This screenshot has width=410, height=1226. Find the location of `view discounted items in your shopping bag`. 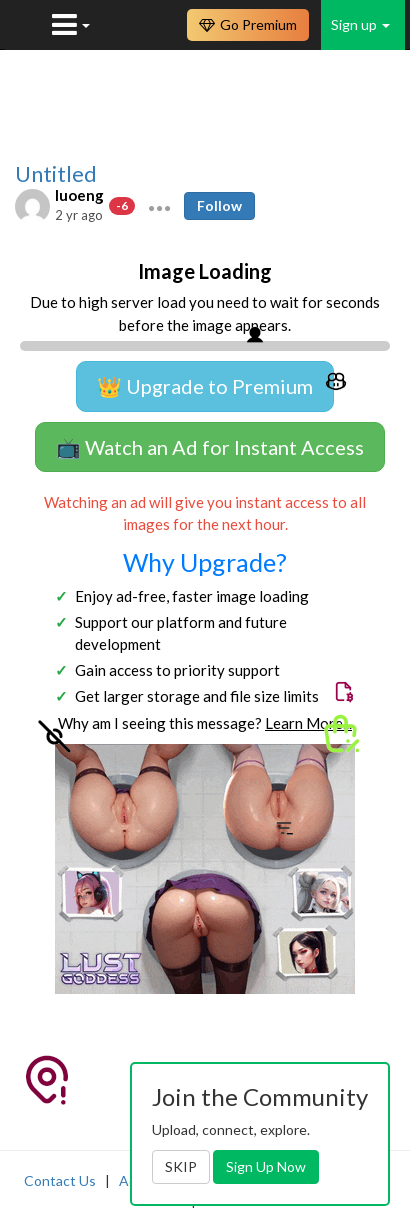

view discounted items in your shopping bag is located at coordinates (340, 733).